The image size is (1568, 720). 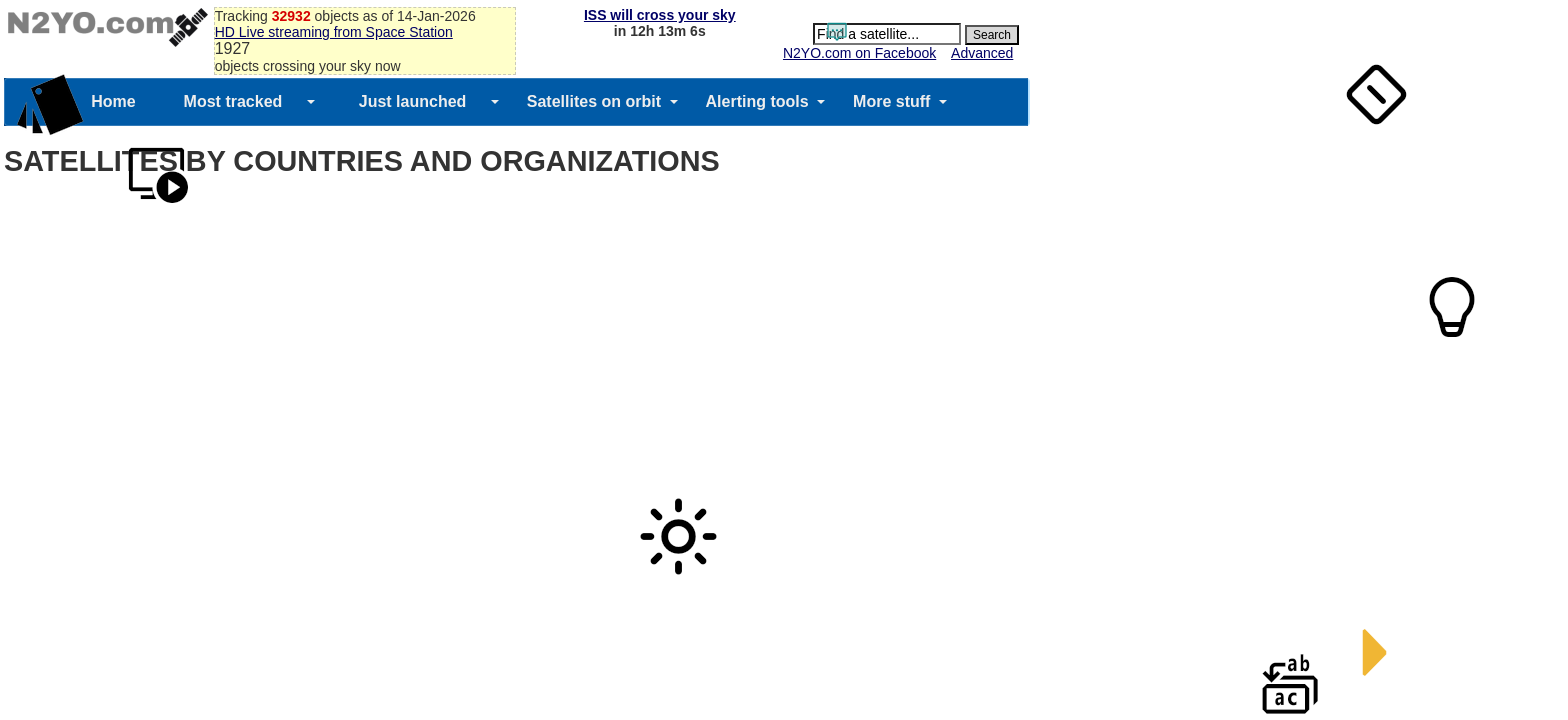 What do you see at coordinates (1376, 94) in the screenshot?
I see `indicates a blocked or forbidden action` at bounding box center [1376, 94].